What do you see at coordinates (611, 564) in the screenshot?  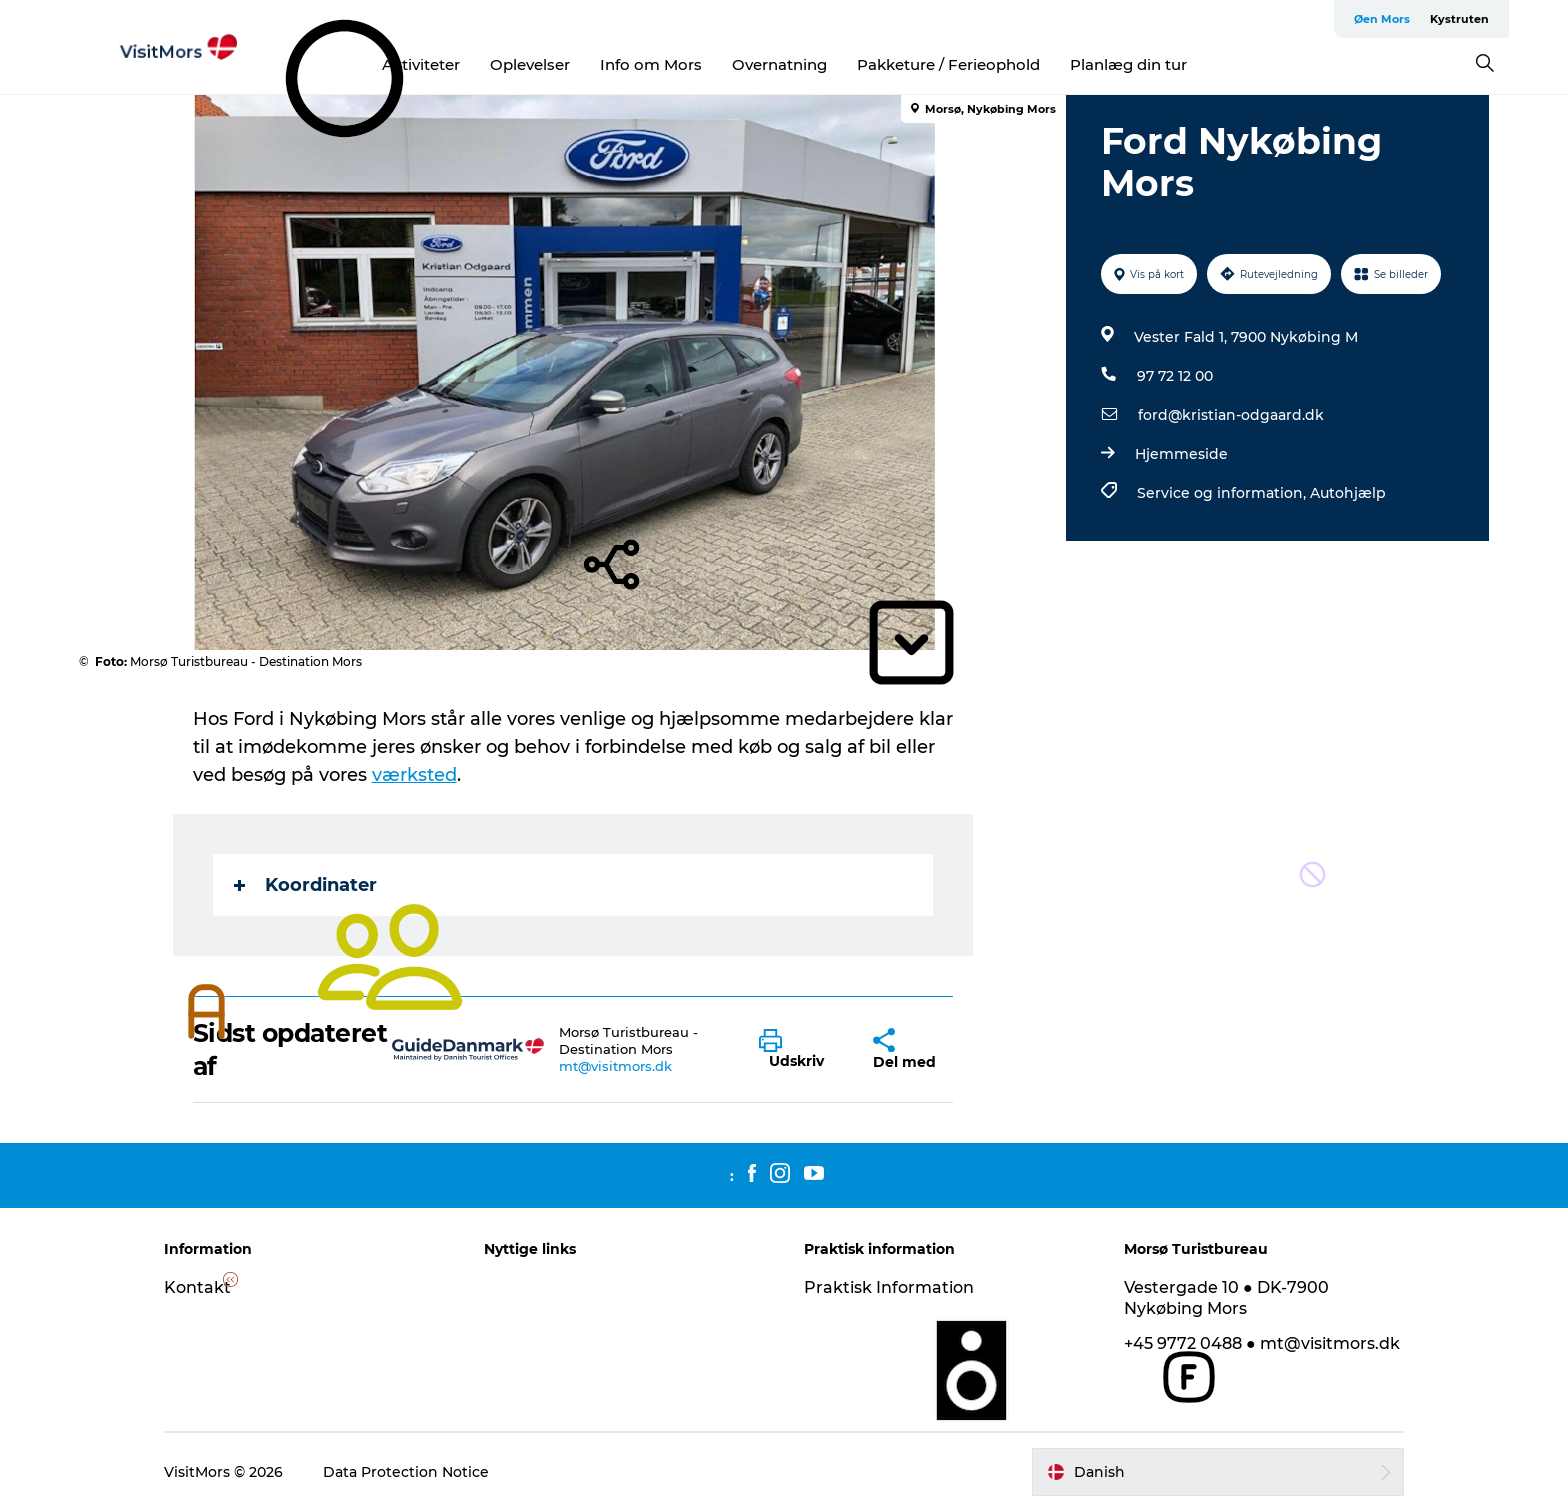 I see `view your stackshare profile` at bounding box center [611, 564].